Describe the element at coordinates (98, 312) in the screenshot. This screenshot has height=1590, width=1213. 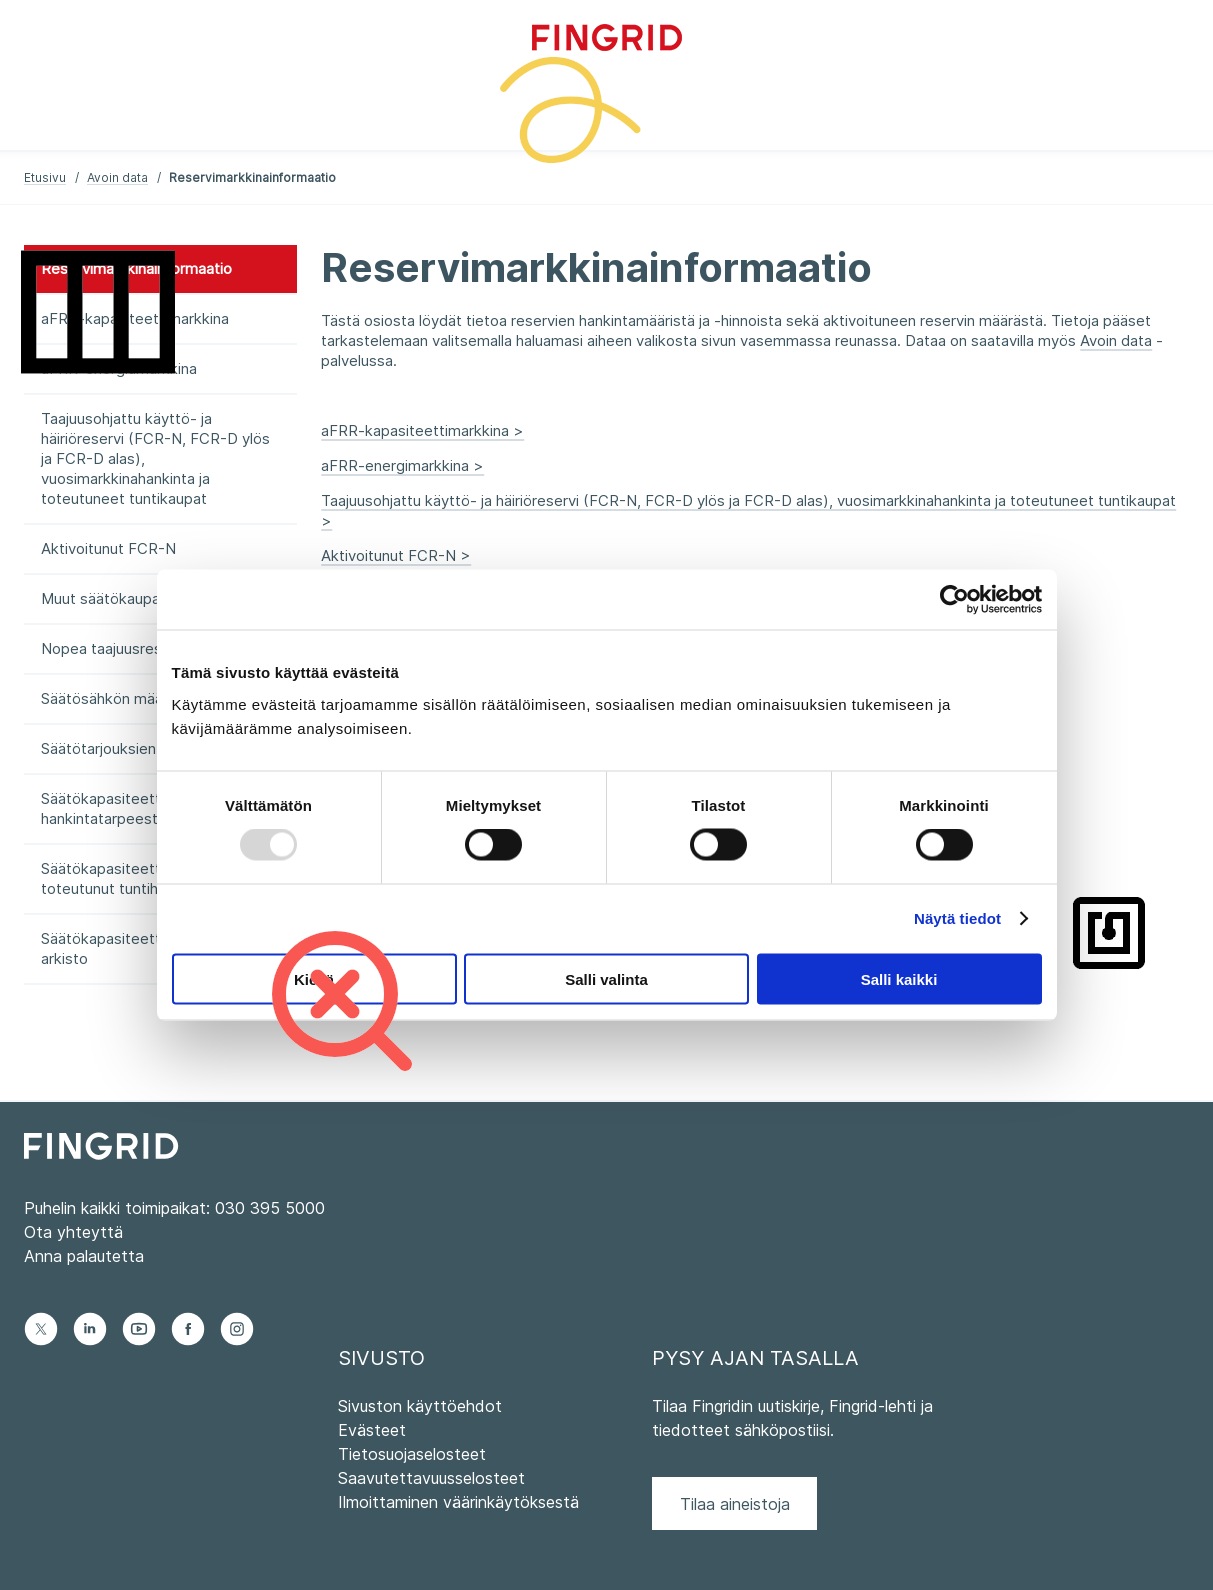
I see `switch to column view layout` at that location.